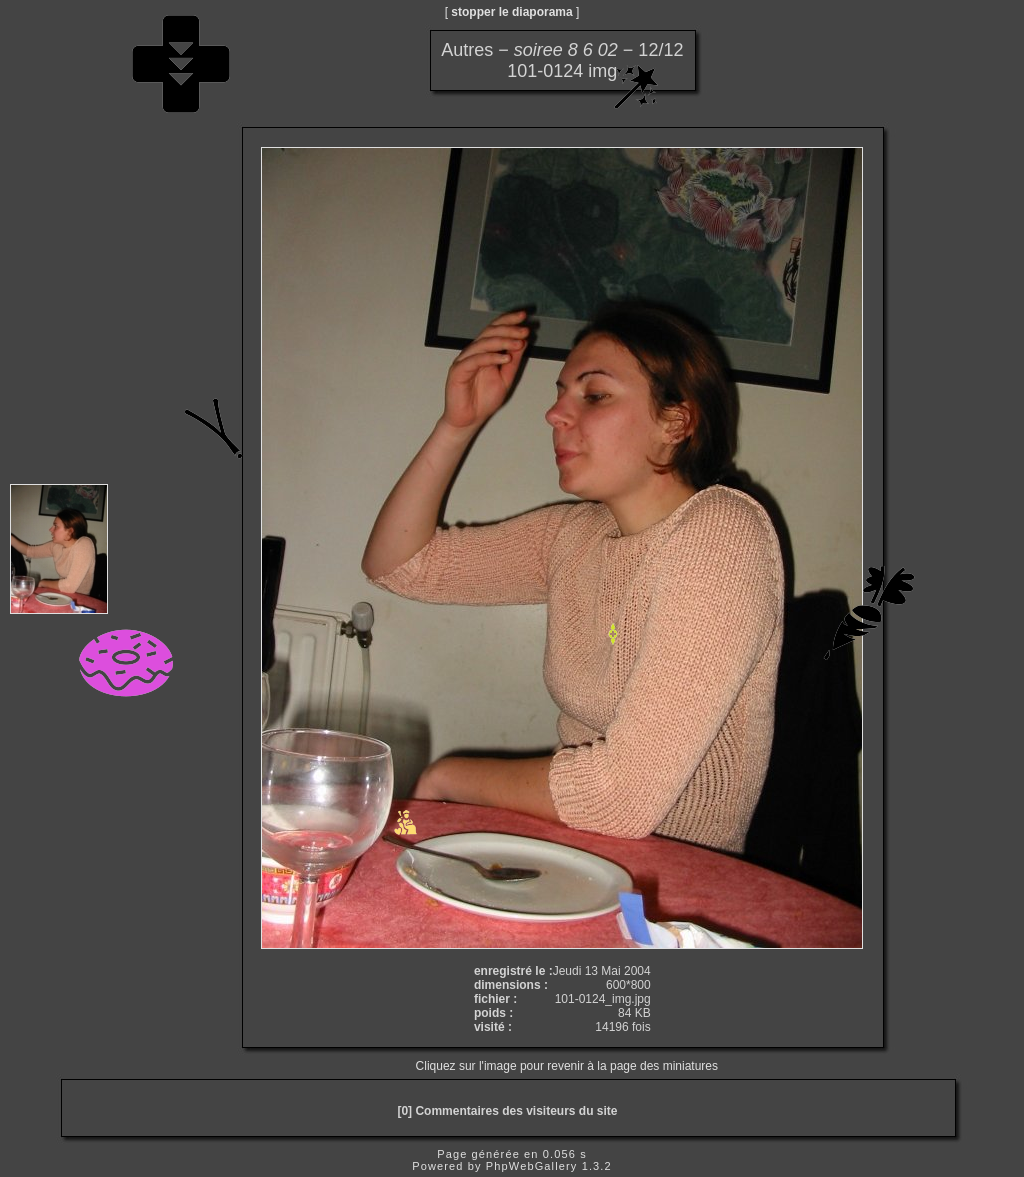 This screenshot has width=1024, height=1177. I want to click on apply magic effects or filters, so click(636, 86).